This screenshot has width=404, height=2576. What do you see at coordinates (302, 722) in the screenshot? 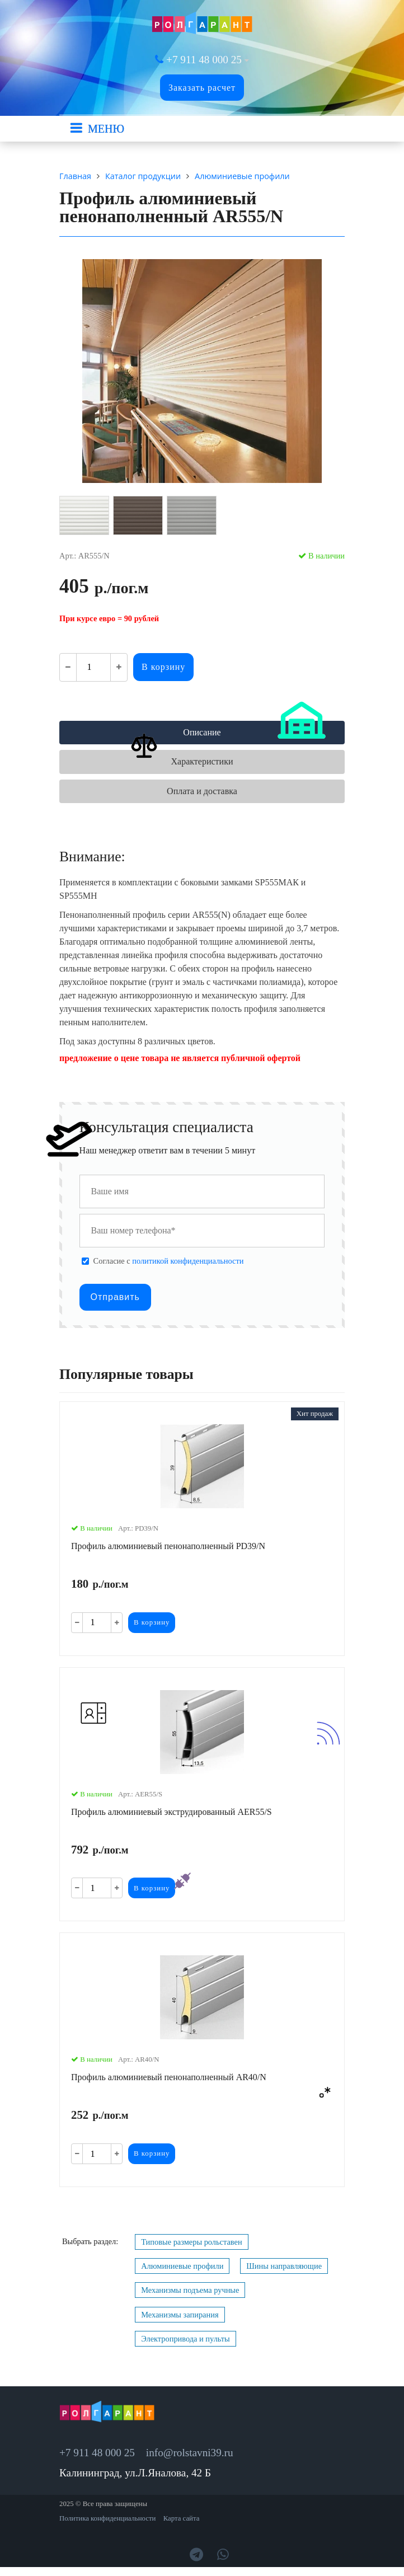
I see `access garage or parking settings` at bounding box center [302, 722].